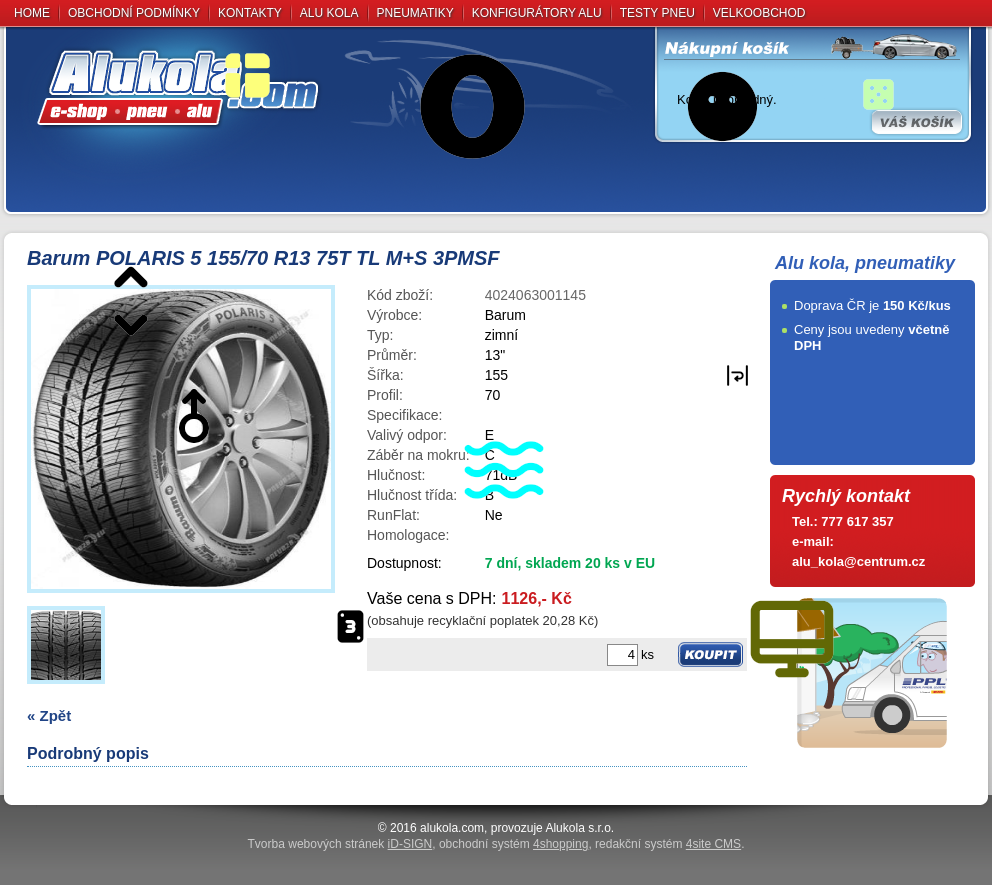 The image size is (992, 885). Describe the element at coordinates (350, 626) in the screenshot. I see `represents the 3 card in a card game` at that location.